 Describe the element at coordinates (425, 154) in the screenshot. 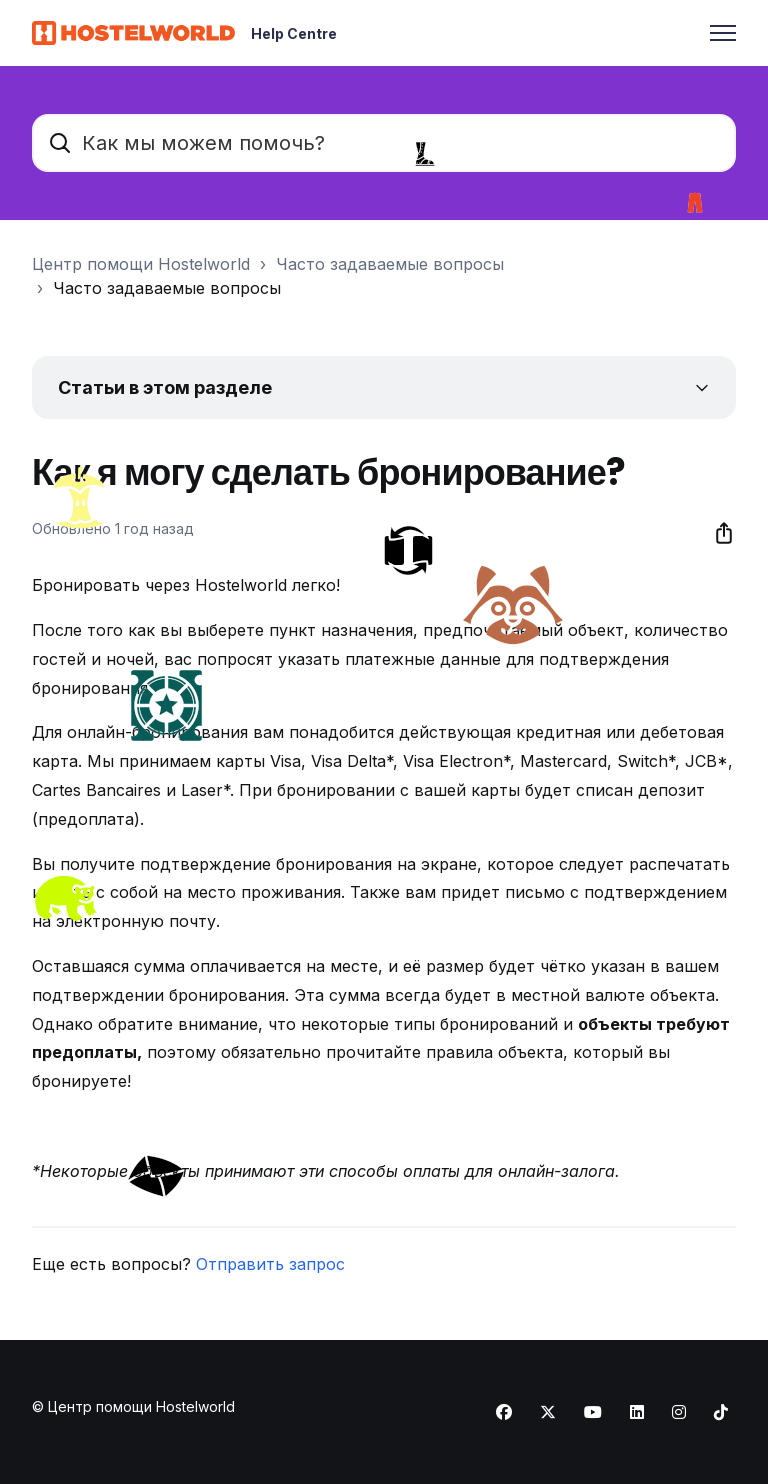

I see `equip armor boots to your character` at that location.